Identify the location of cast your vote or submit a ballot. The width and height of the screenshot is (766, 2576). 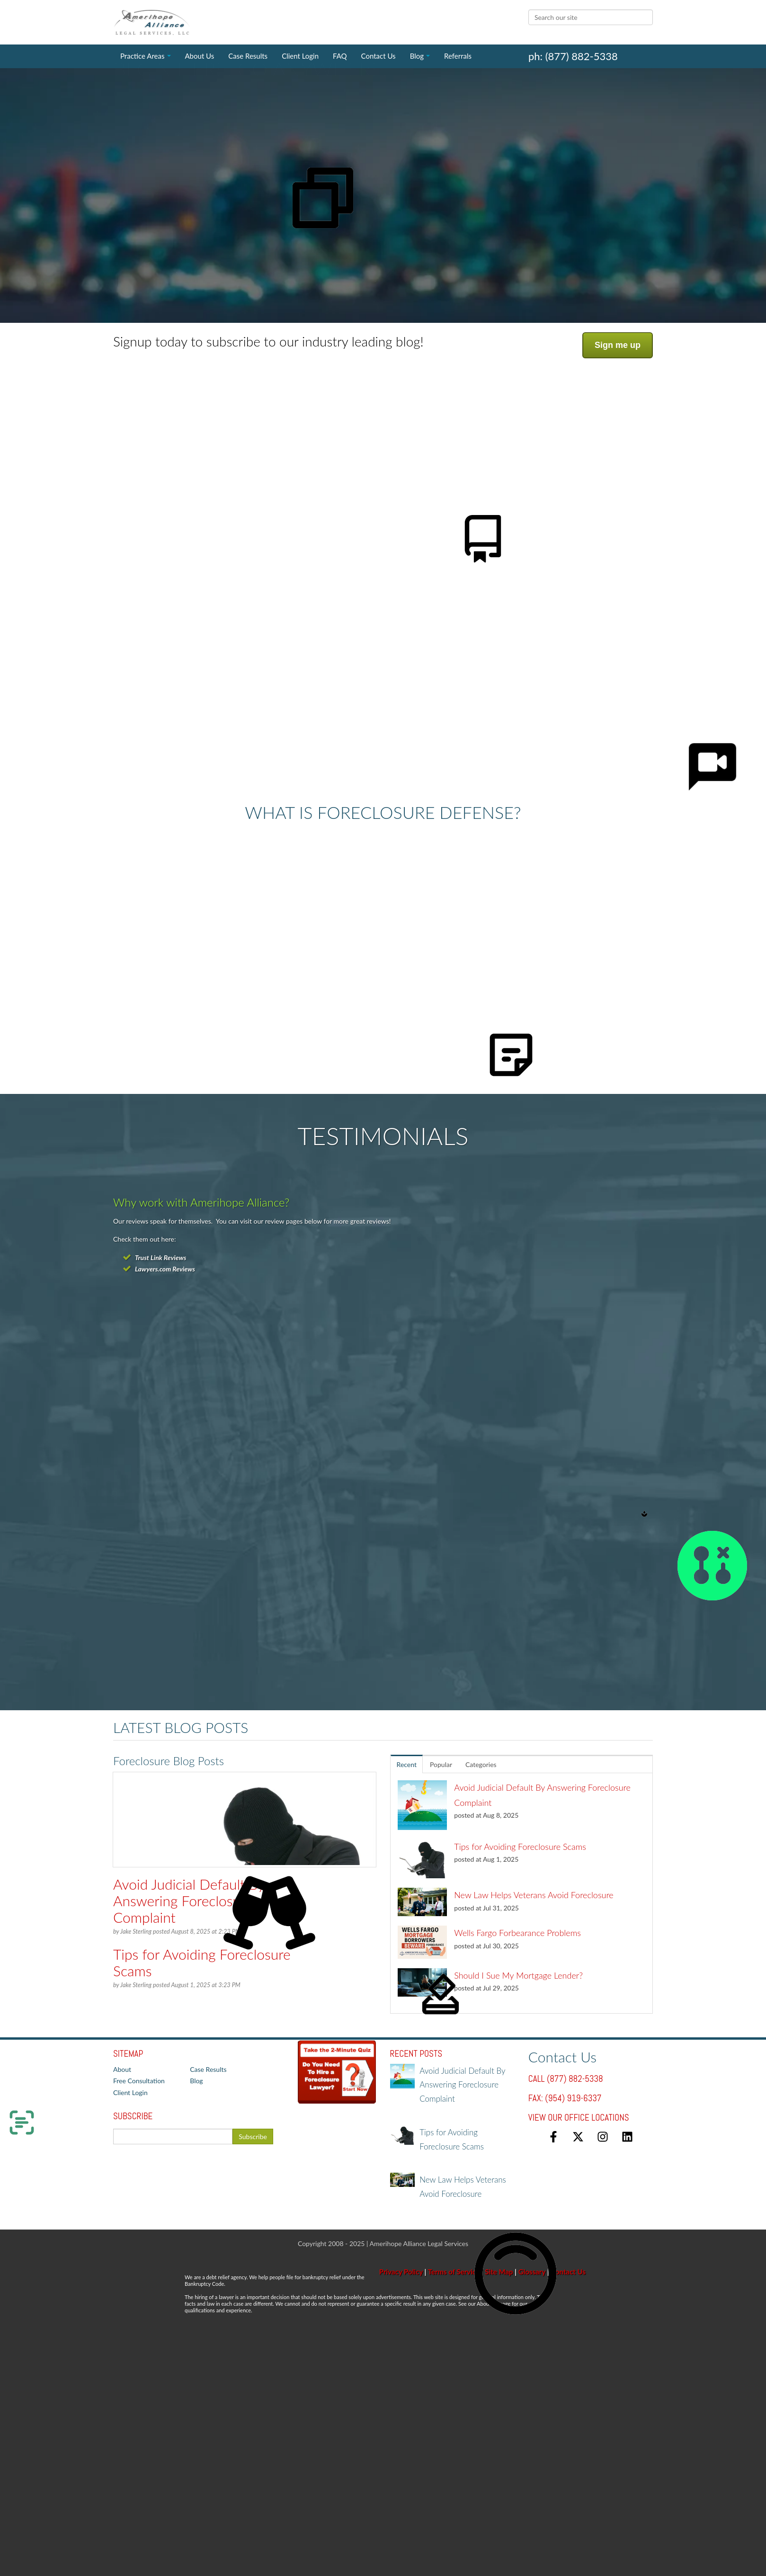
(440, 1994).